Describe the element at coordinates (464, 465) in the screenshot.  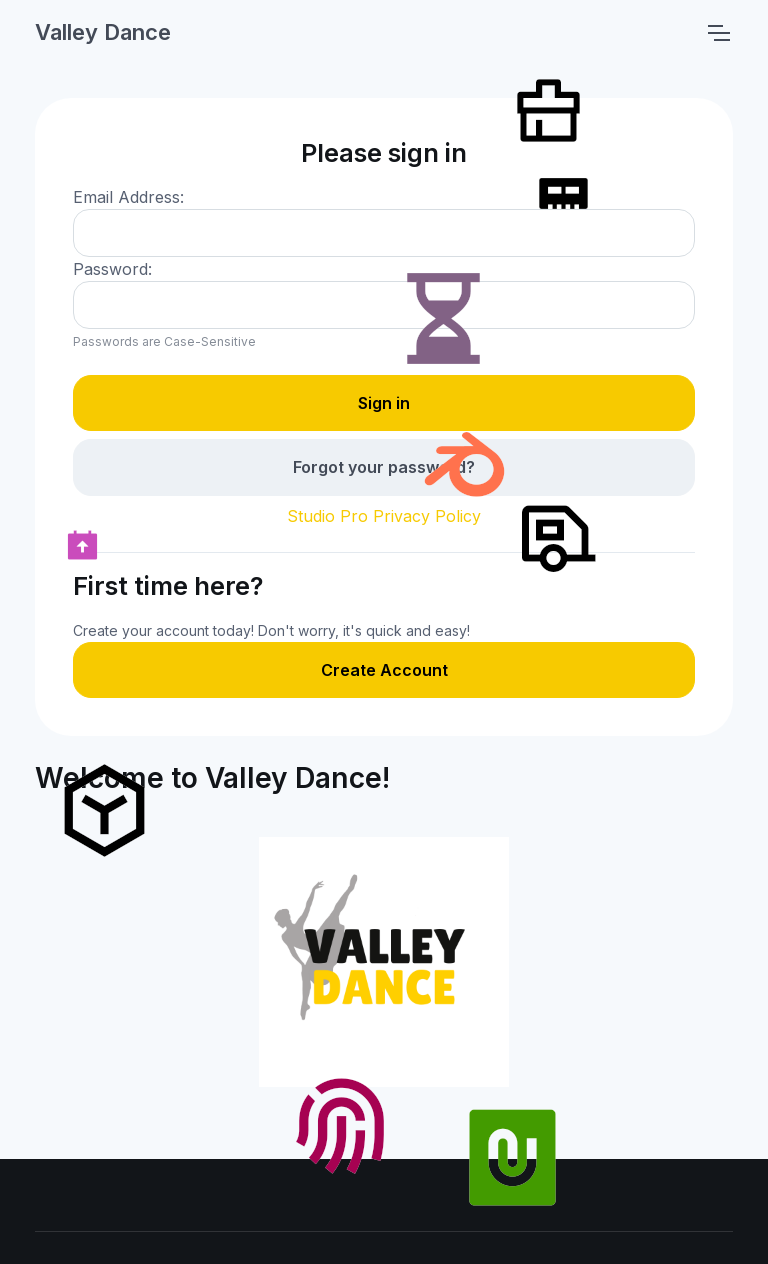
I see `open blender 3D modeling application` at that location.